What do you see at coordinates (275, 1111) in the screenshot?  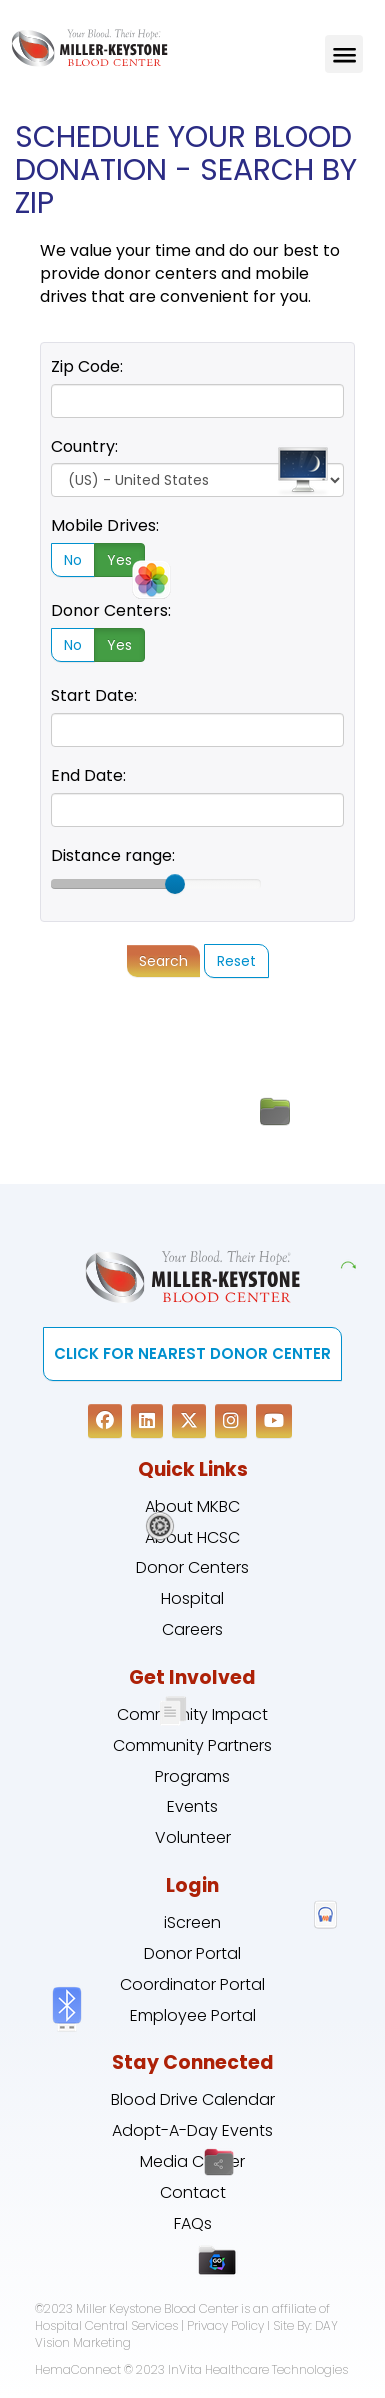 I see `indicates an open or expanded folder` at bounding box center [275, 1111].